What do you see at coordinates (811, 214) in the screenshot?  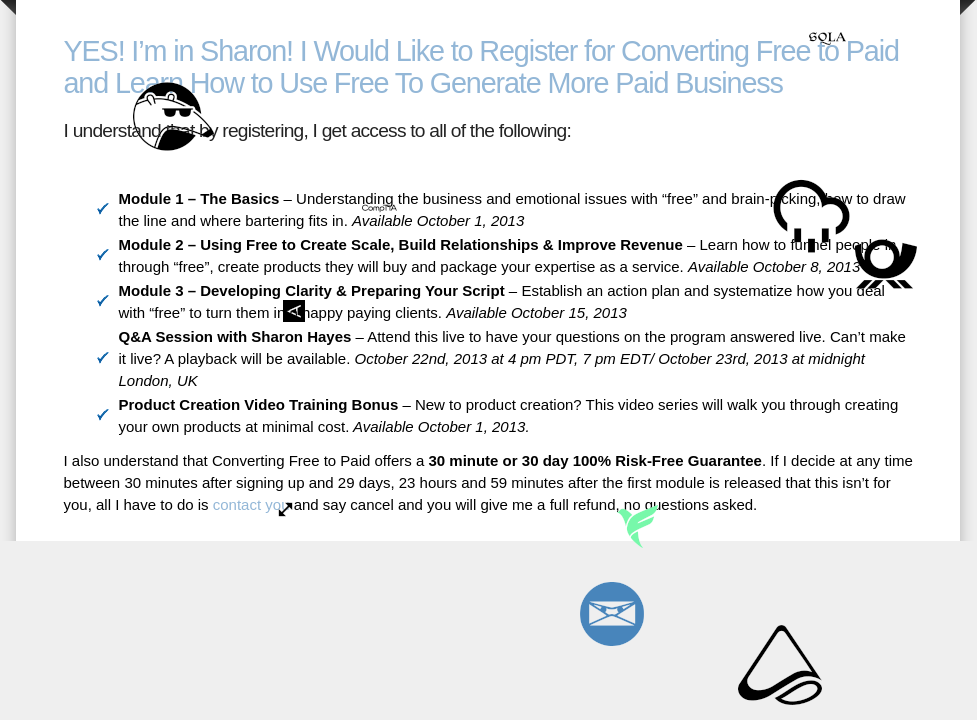 I see `indicates rainy or showery weather conditions` at bounding box center [811, 214].